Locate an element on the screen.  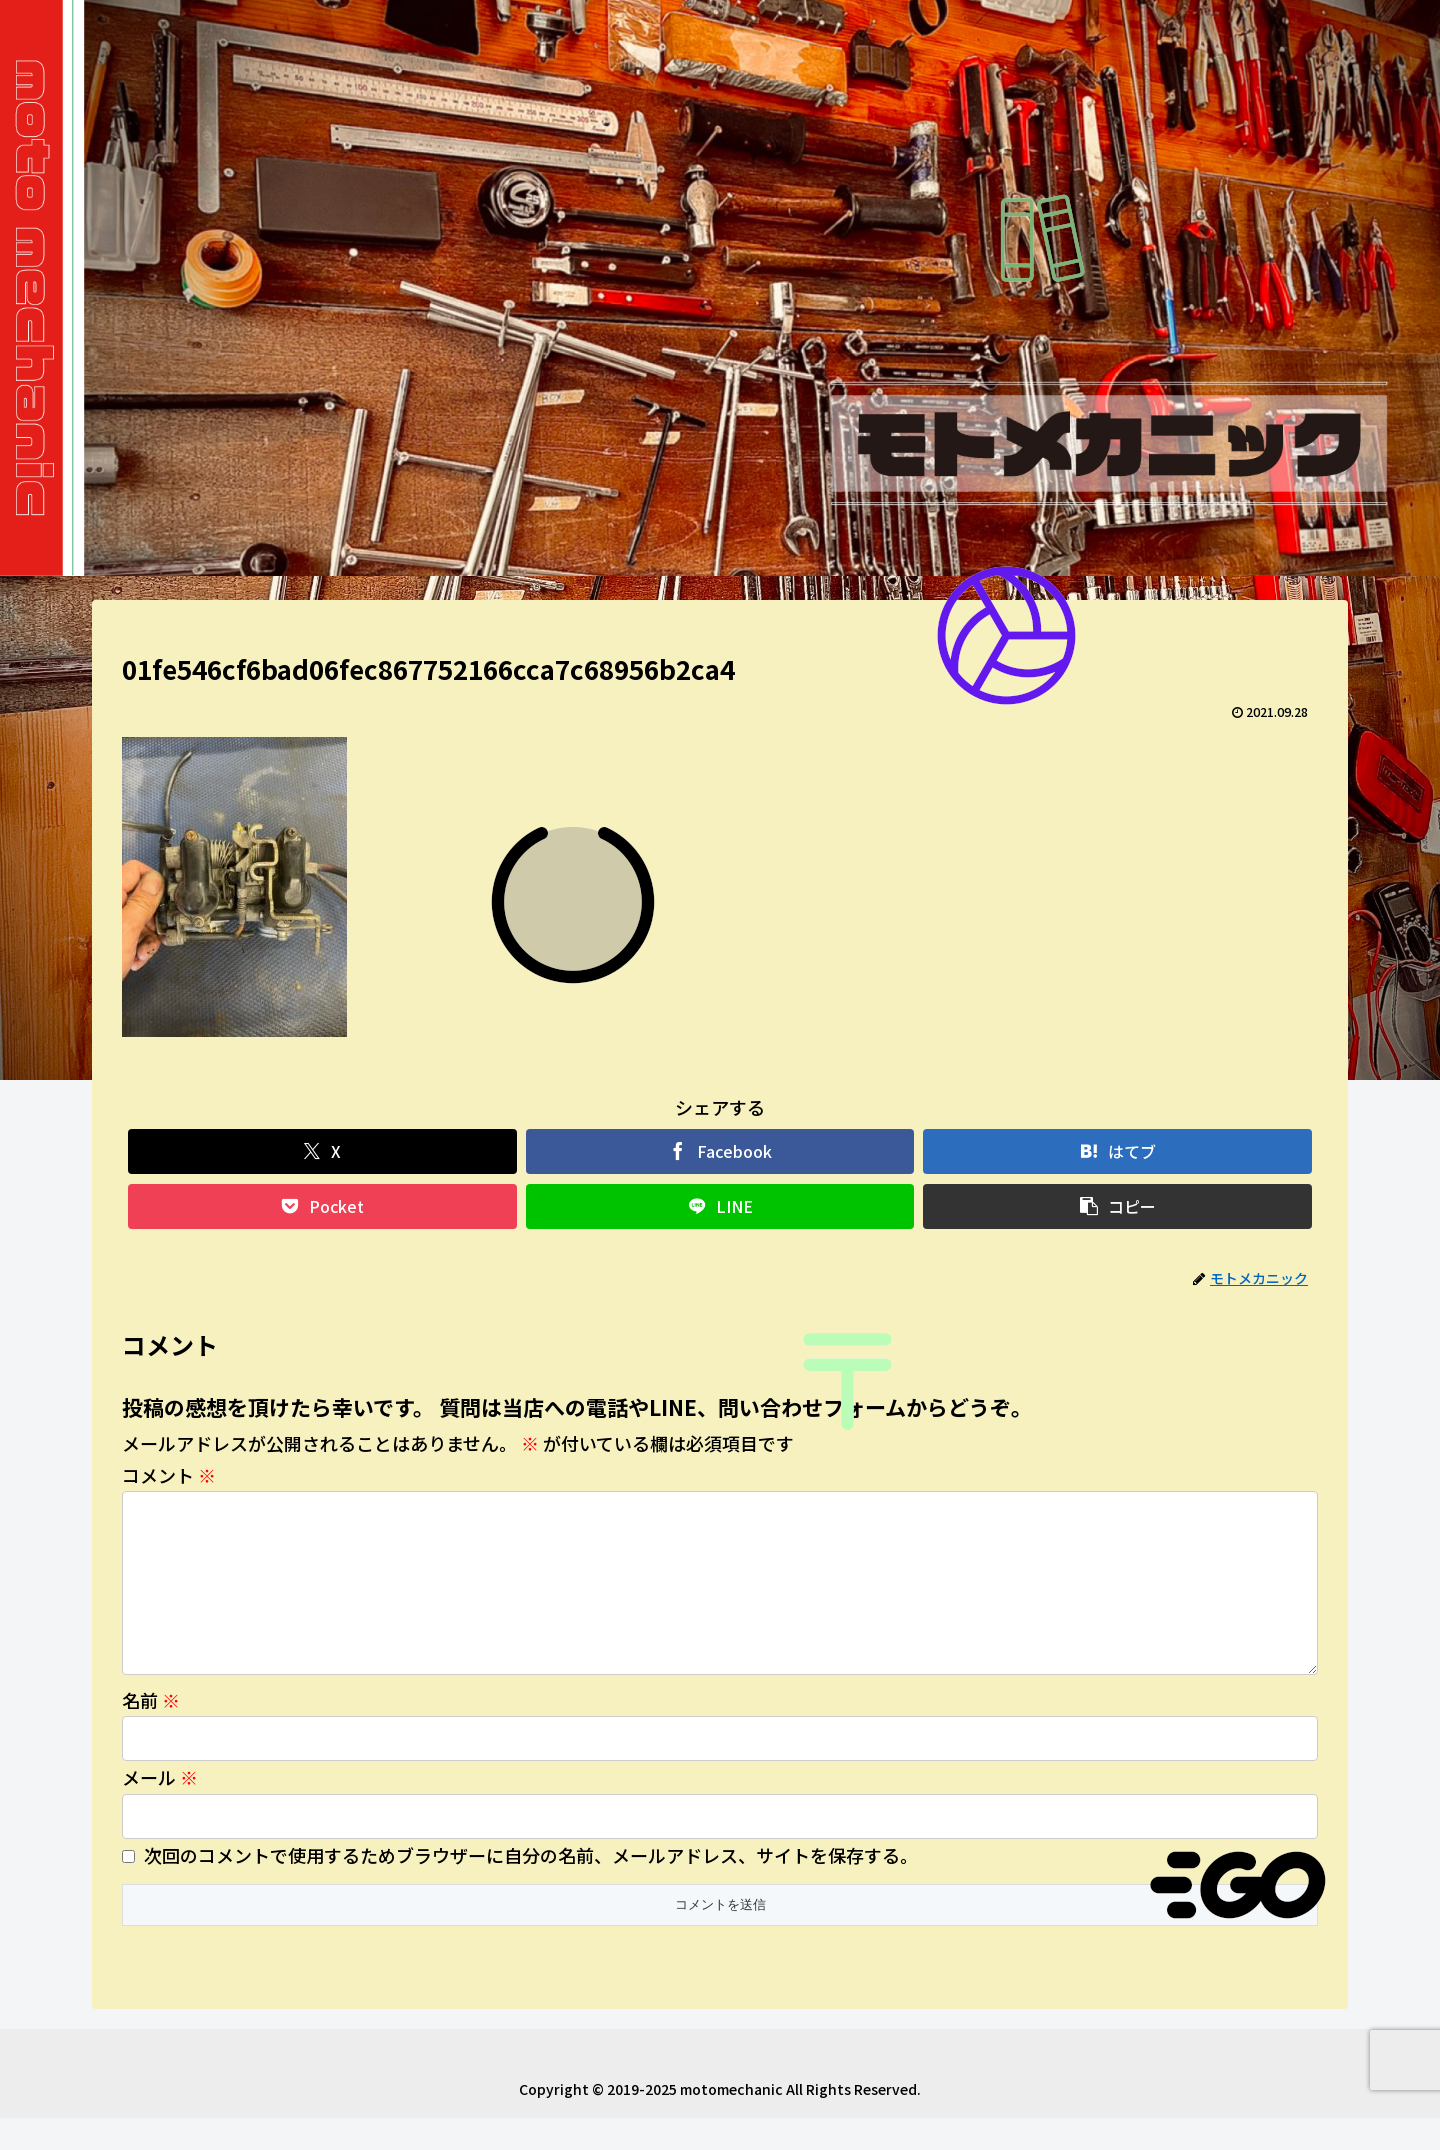
view volleyball or beach sports activities is located at coordinates (1006, 635).